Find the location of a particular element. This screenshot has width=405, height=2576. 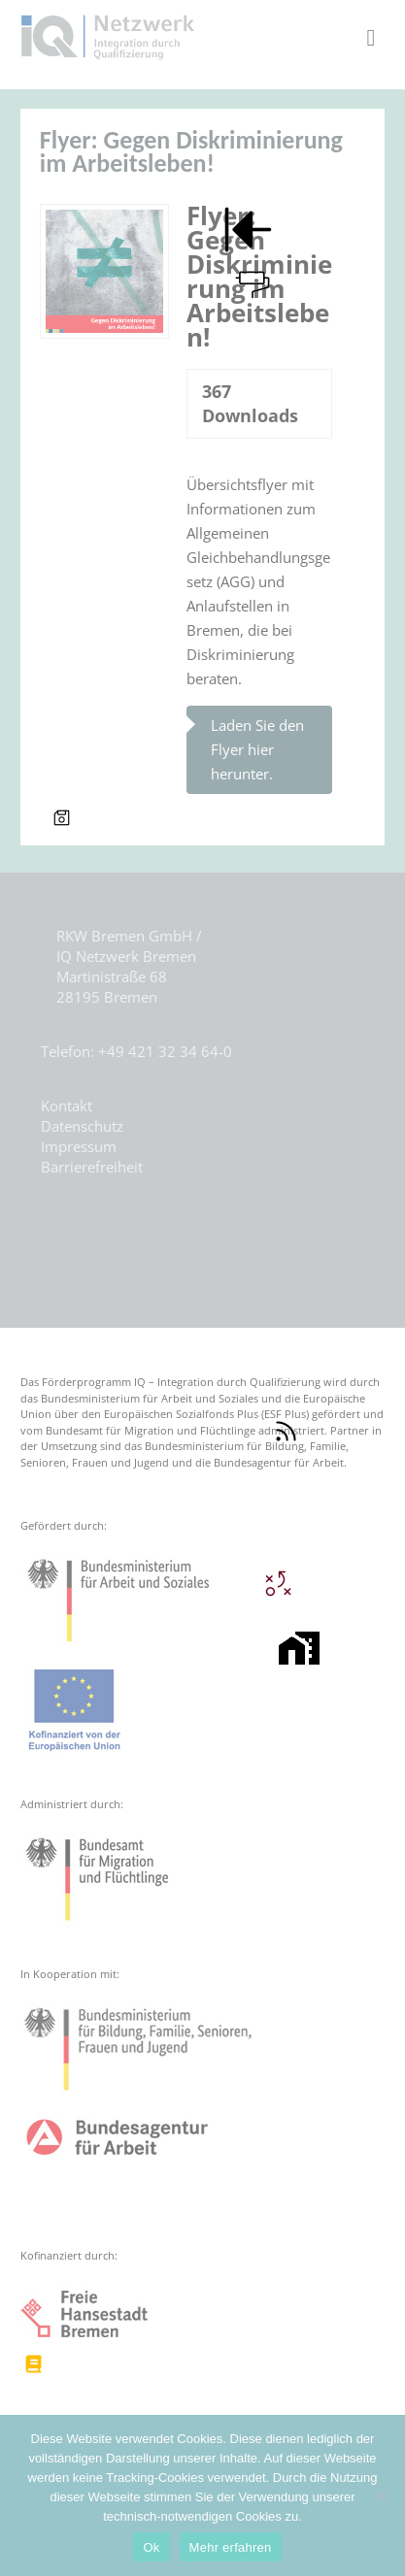

save current file or document is located at coordinates (61, 817).